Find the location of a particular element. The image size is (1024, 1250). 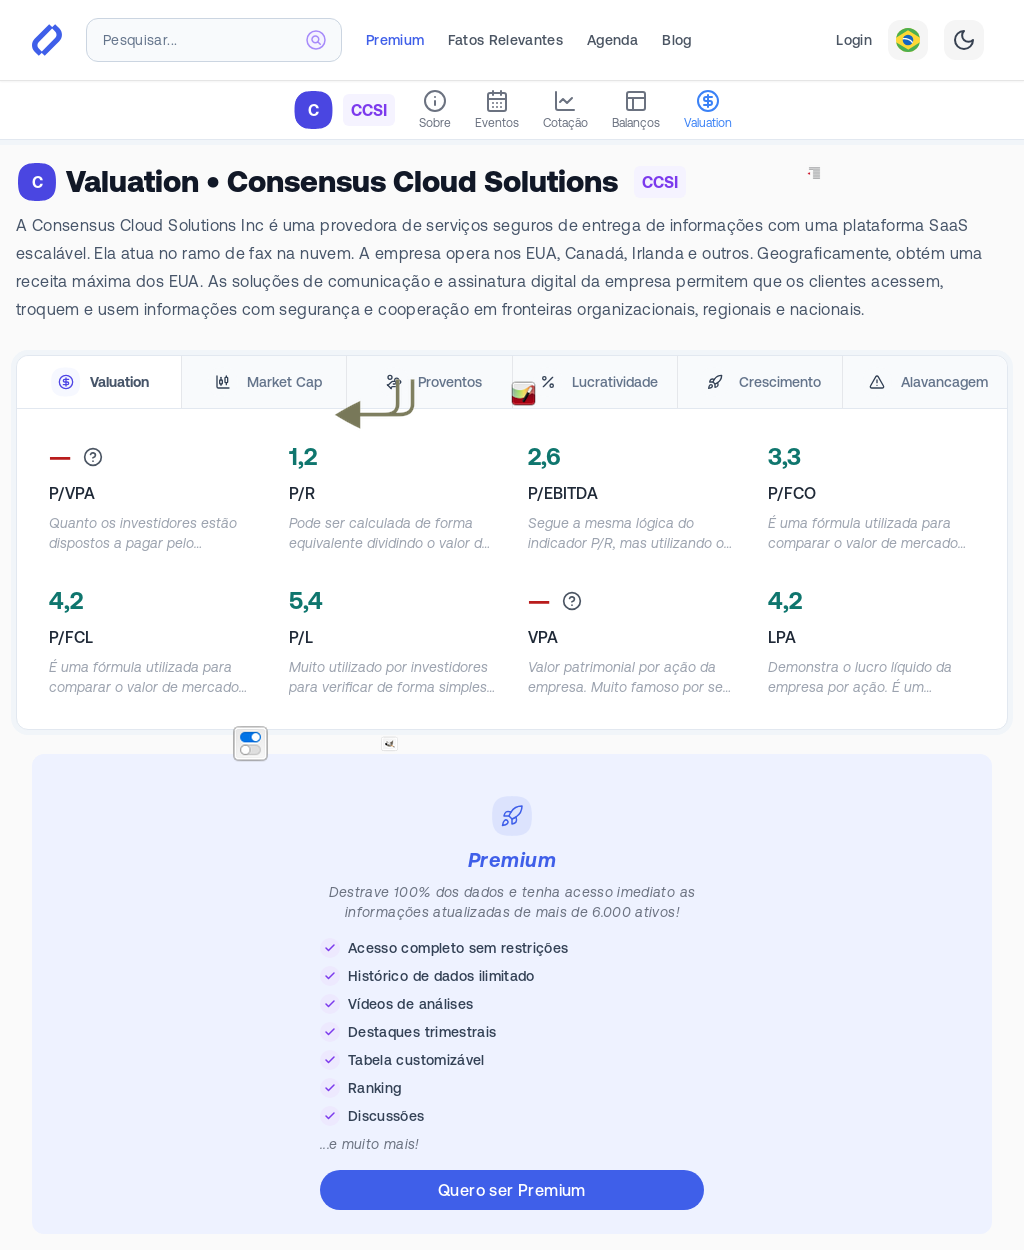

open winetricks application is located at coordinates (523, 393).